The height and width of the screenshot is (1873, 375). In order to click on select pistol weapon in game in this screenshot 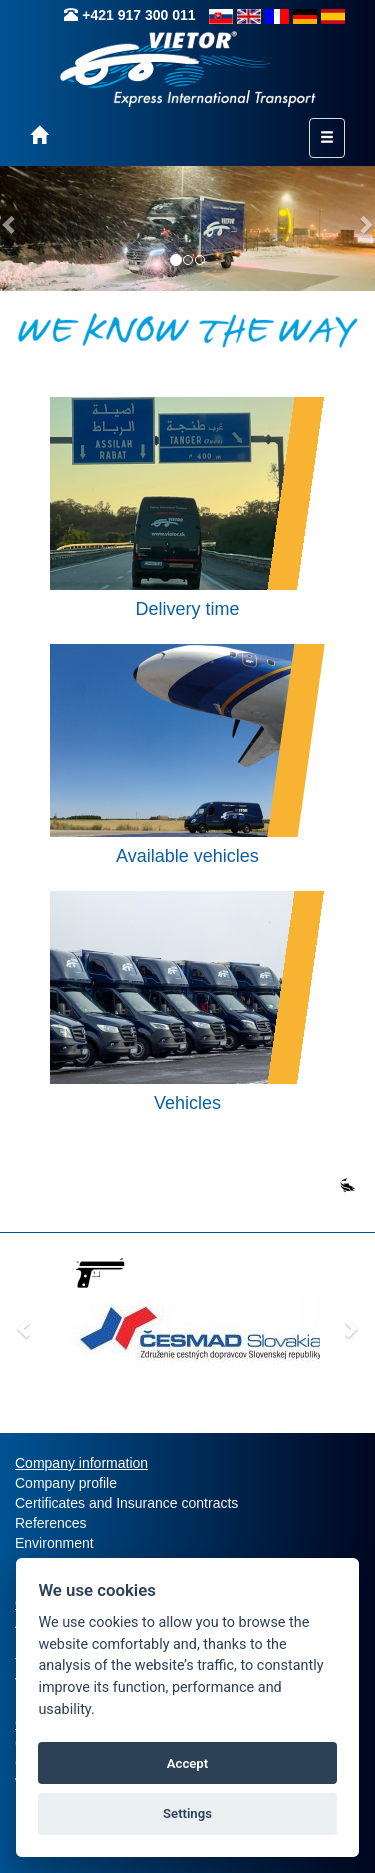, I will do `click(100, 1273)`.